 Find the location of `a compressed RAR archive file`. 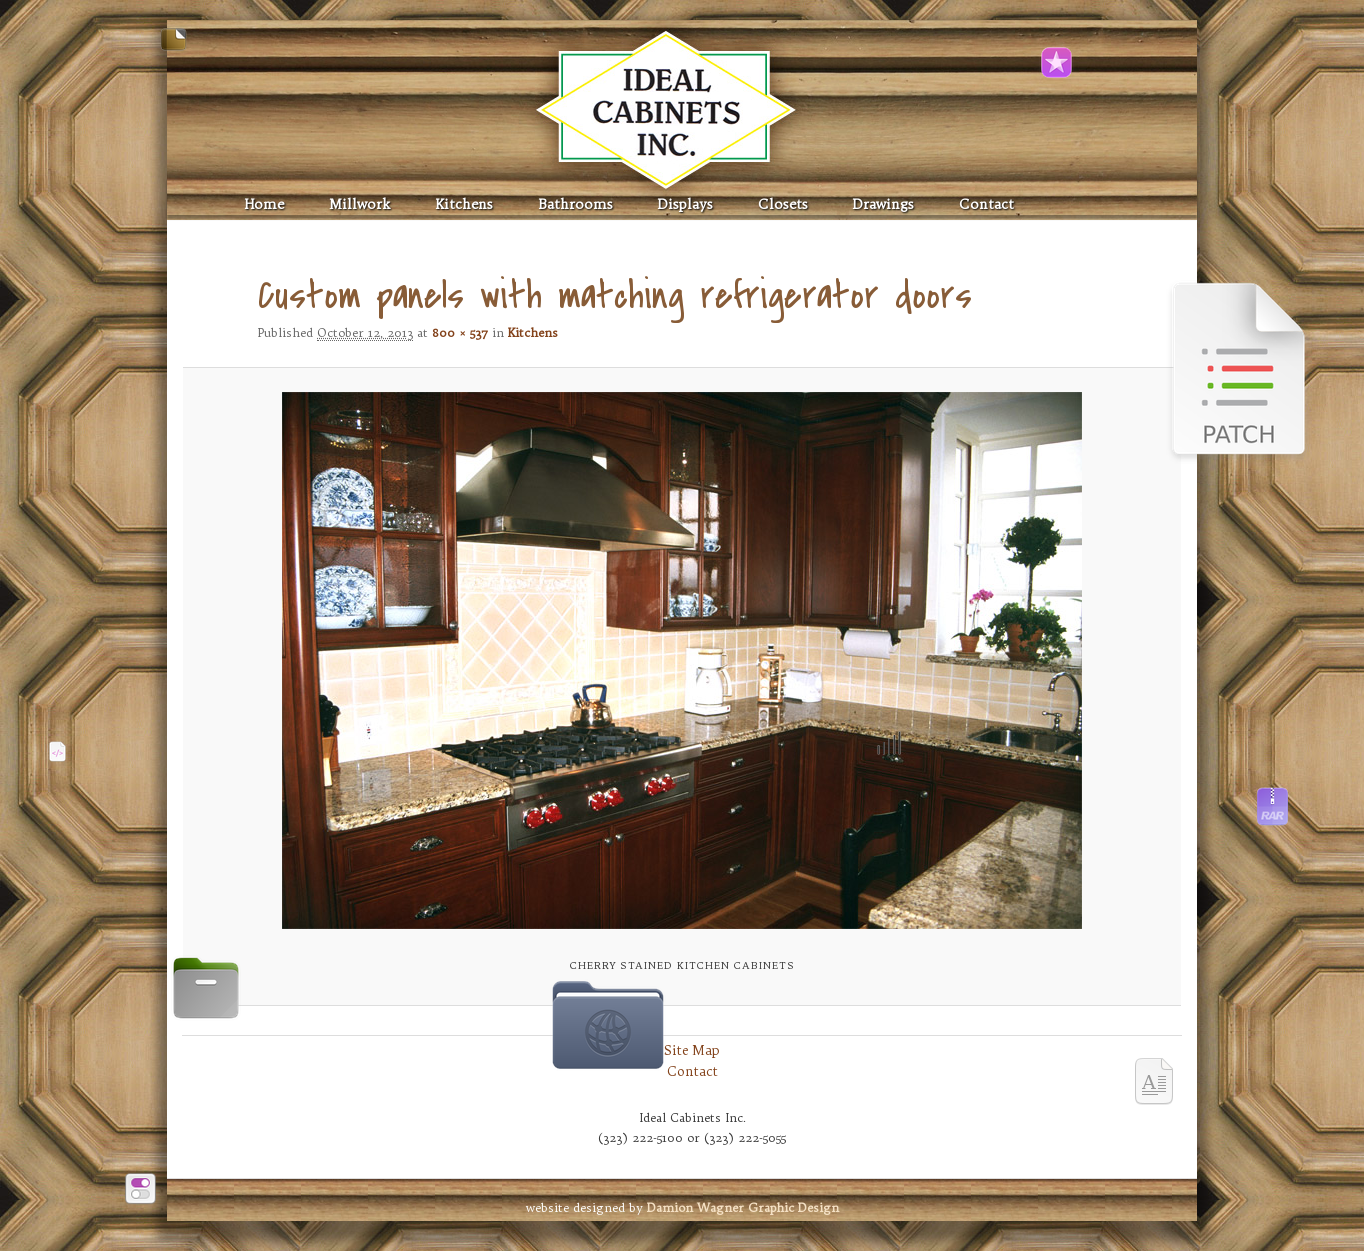

a compressed RAR archive file is located at coordinates (1272, 806).